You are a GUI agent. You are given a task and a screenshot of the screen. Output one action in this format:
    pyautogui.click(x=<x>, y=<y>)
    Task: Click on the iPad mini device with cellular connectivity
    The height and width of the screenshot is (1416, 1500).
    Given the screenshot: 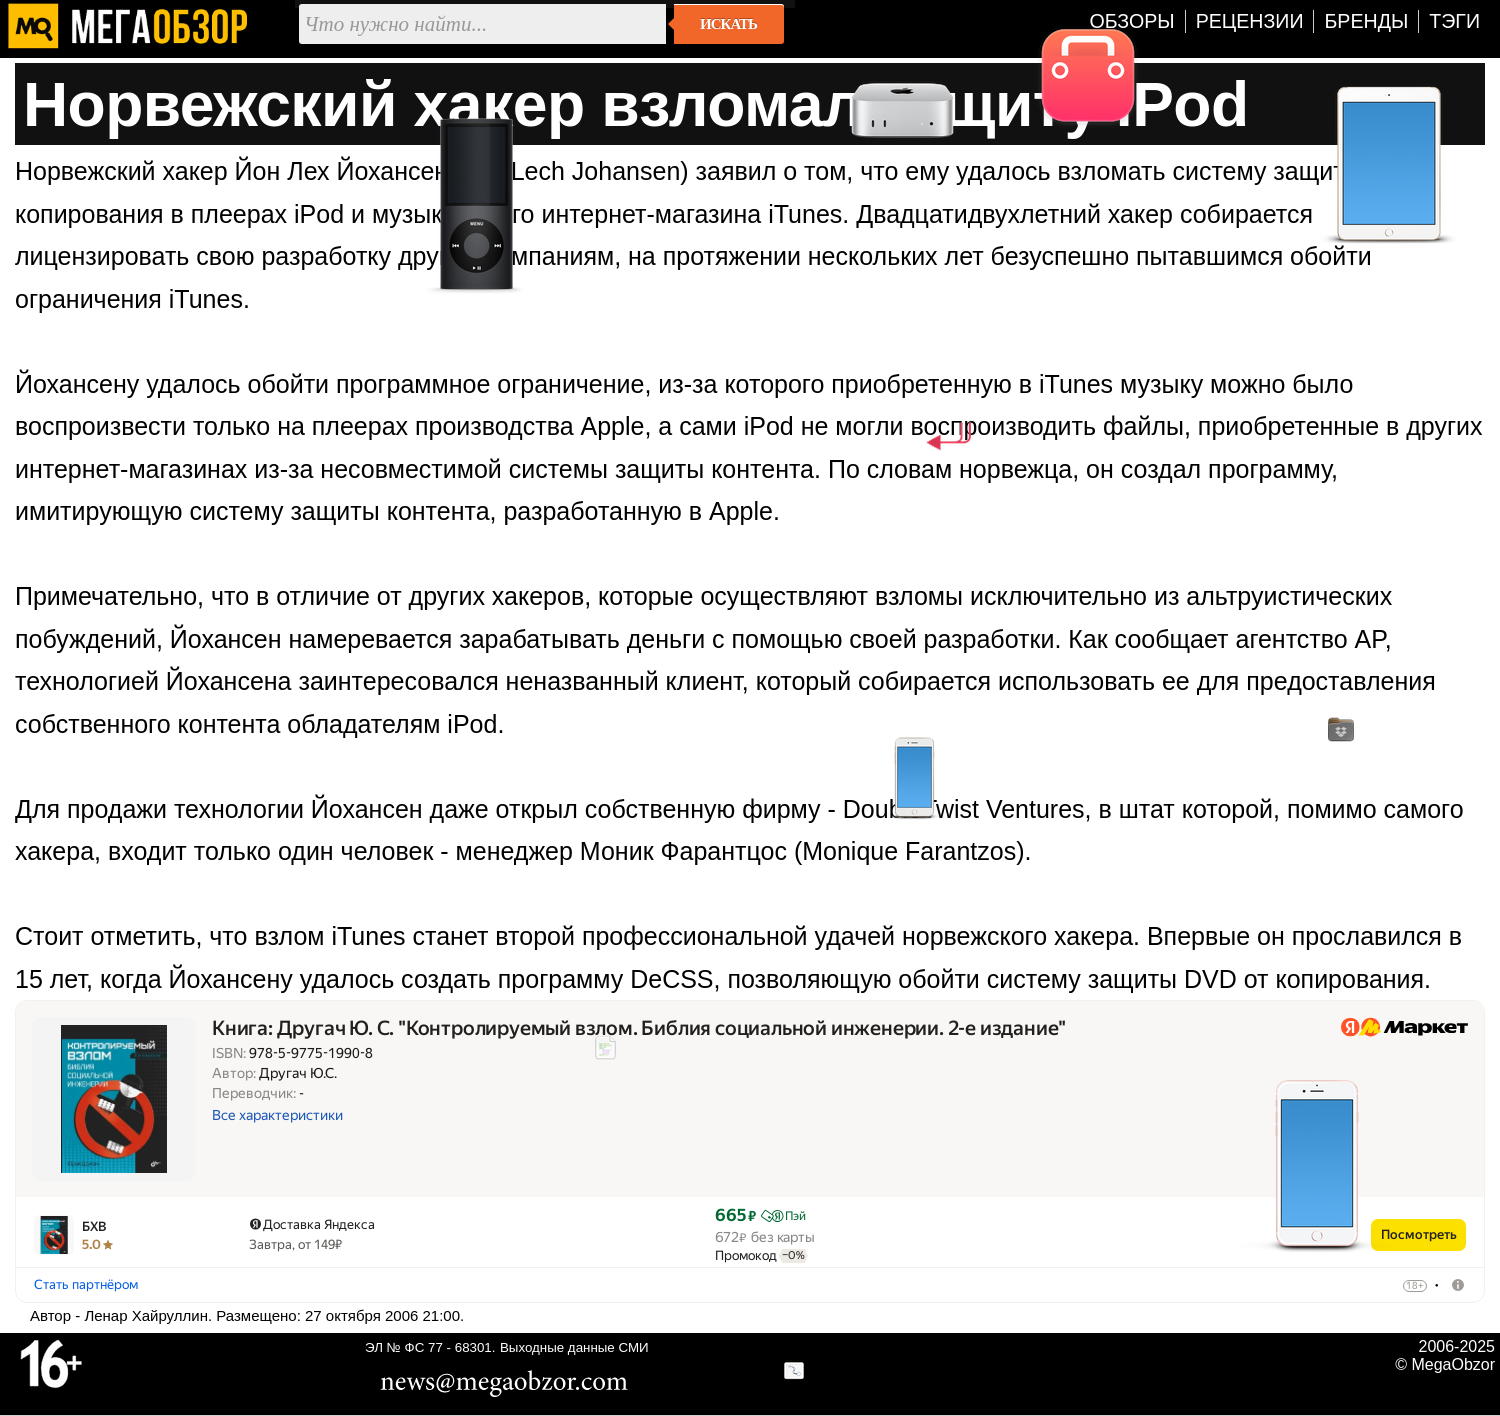 What is the action you would take?
    pyautogui.click(x=1389, y=150)
    